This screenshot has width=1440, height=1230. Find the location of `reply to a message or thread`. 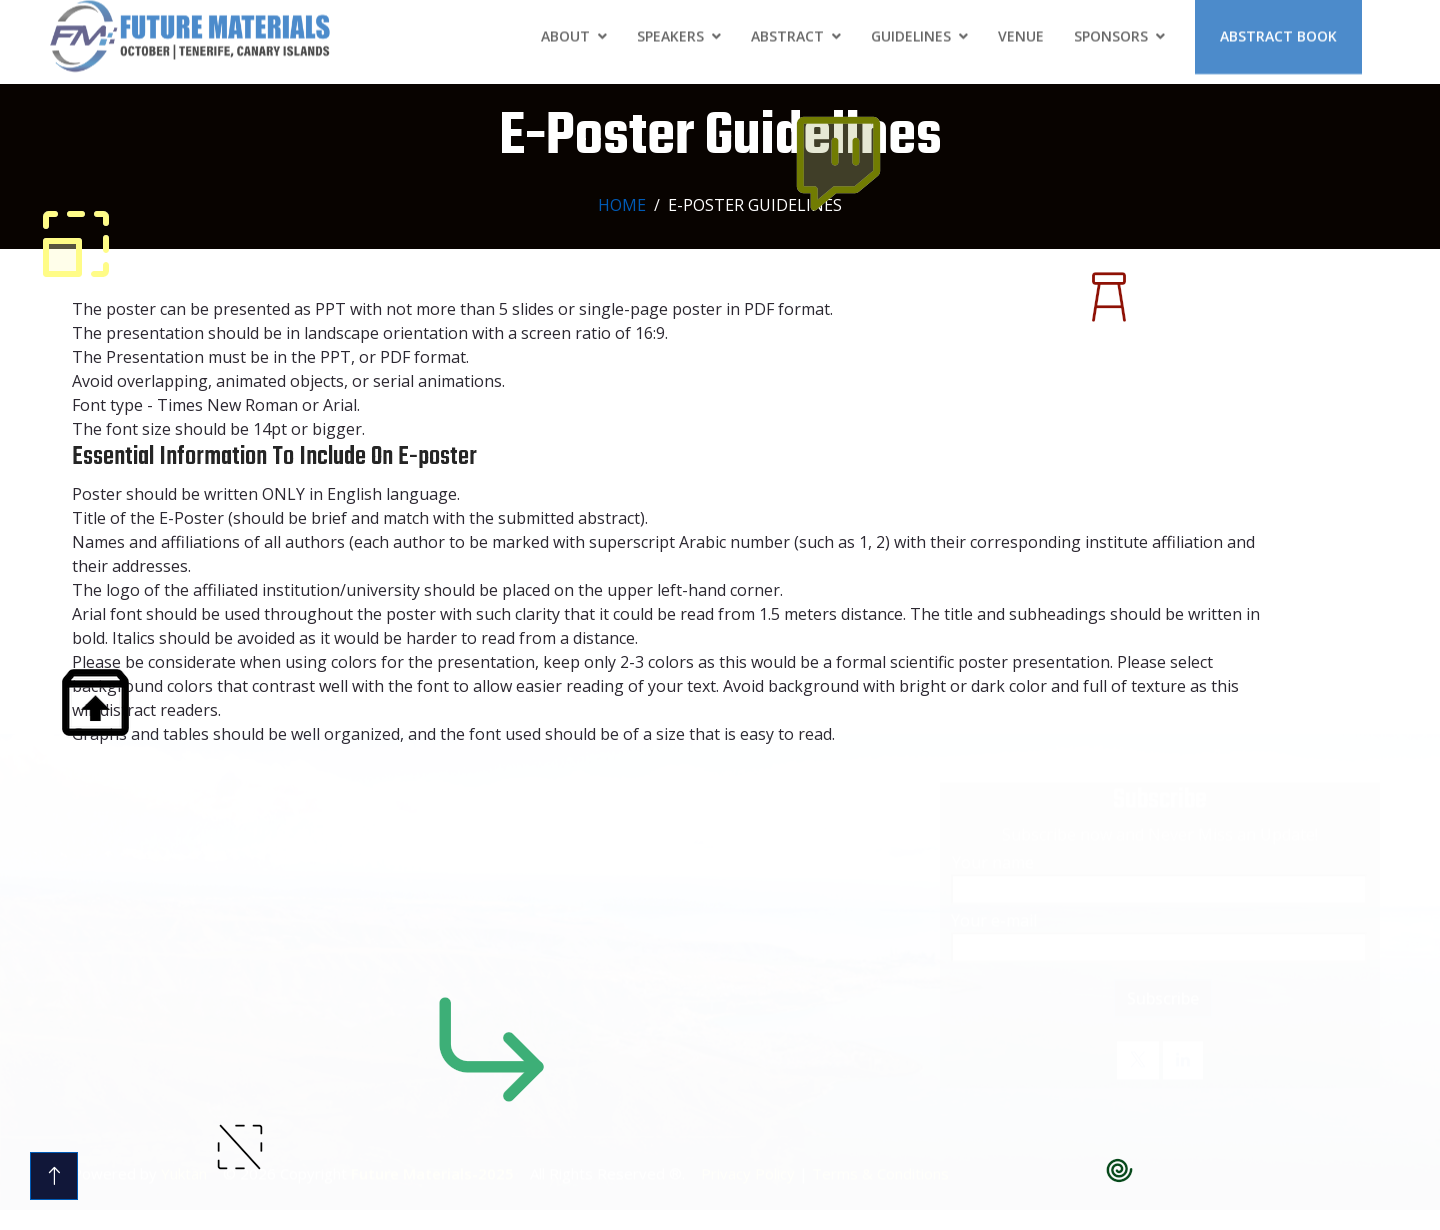

reply to a message or thread is located at coordinates (491, 1049).